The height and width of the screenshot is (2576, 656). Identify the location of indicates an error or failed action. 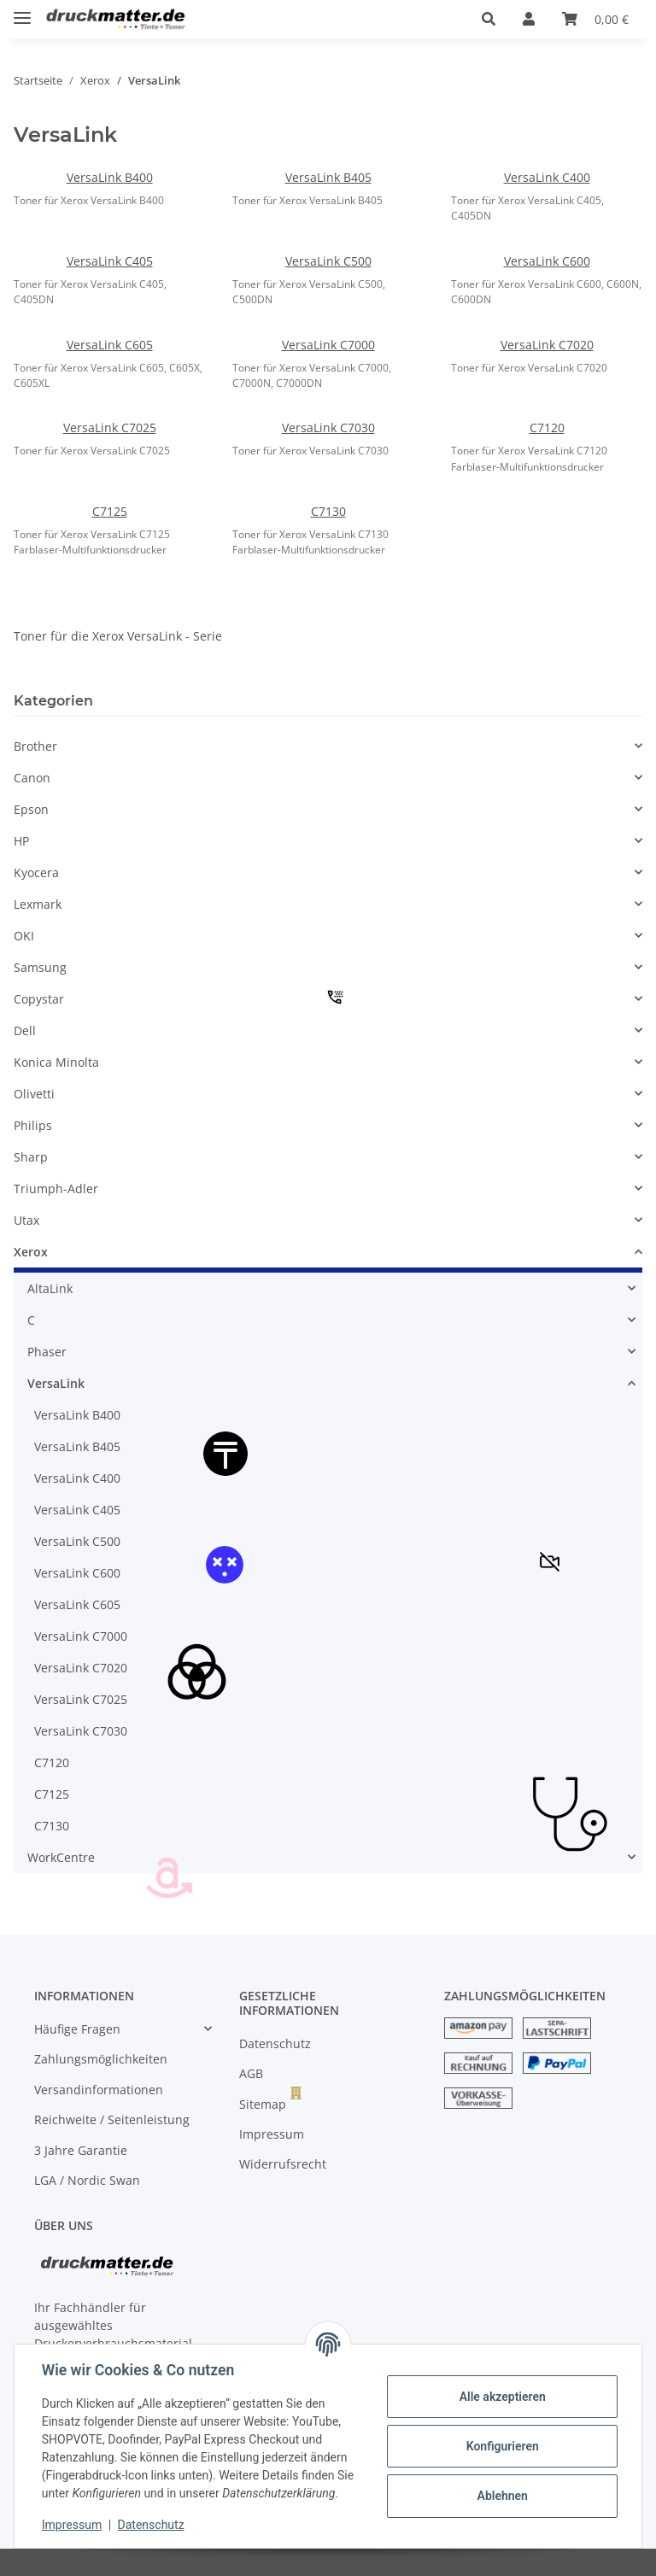
(225, 1565).